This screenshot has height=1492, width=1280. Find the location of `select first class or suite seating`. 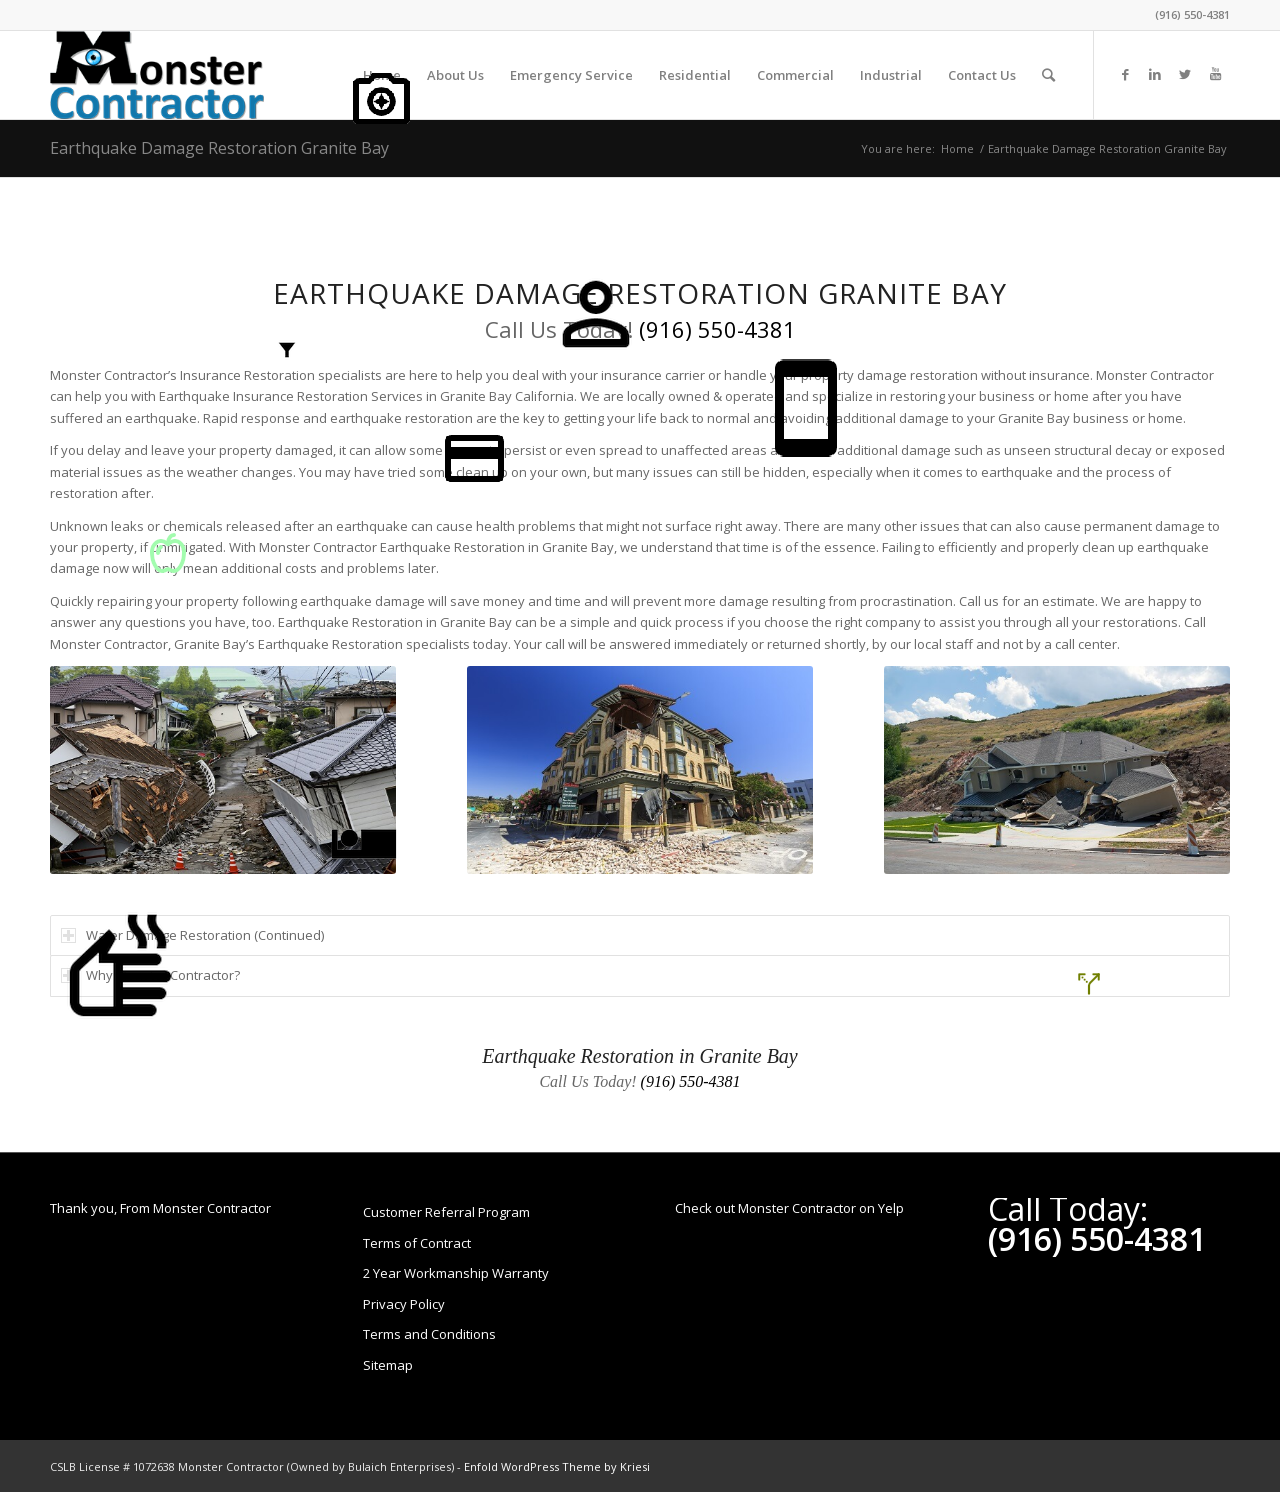

select first class or suite seating is located at coordinates (364, 844).